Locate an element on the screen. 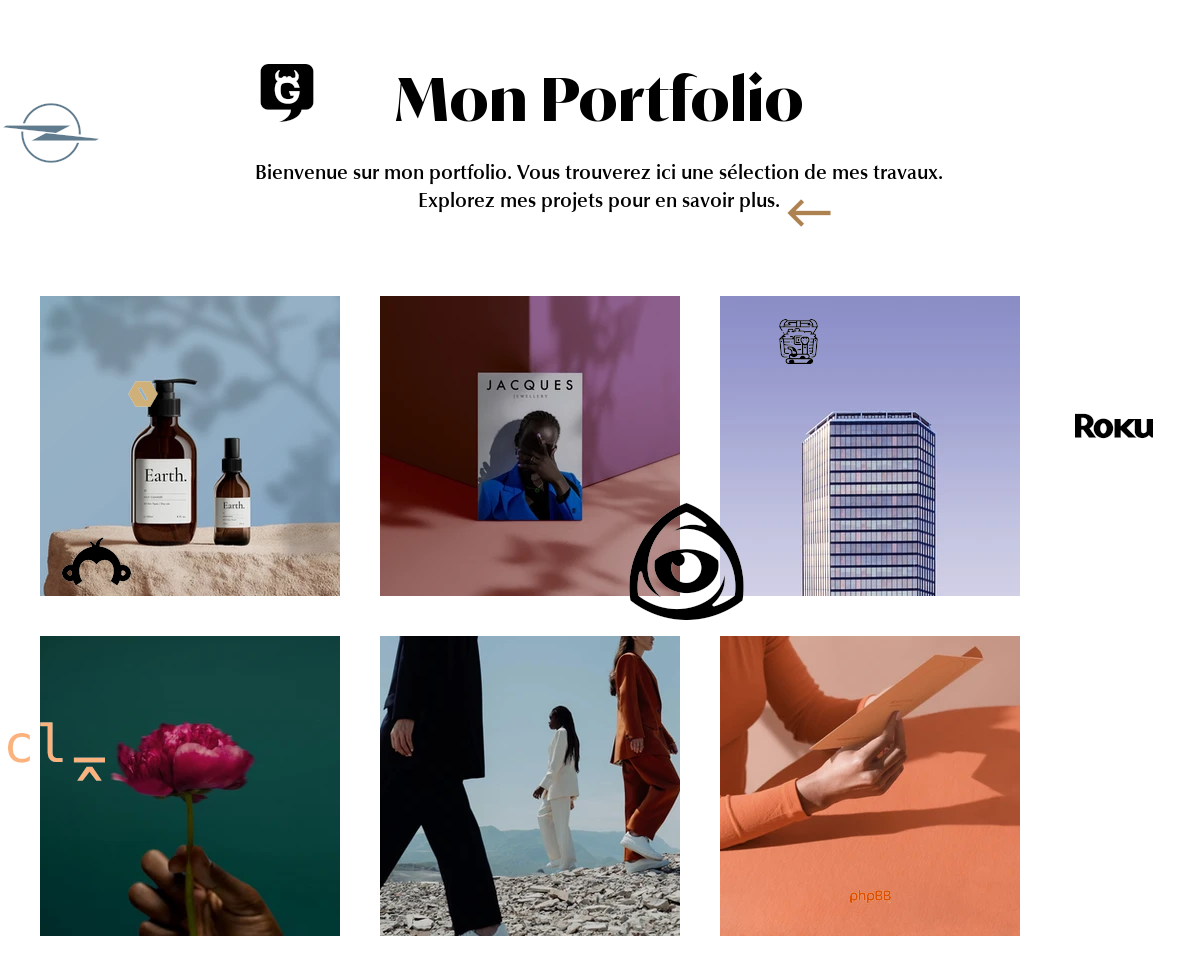  rich python library logo is located at coordinates (798, 341).